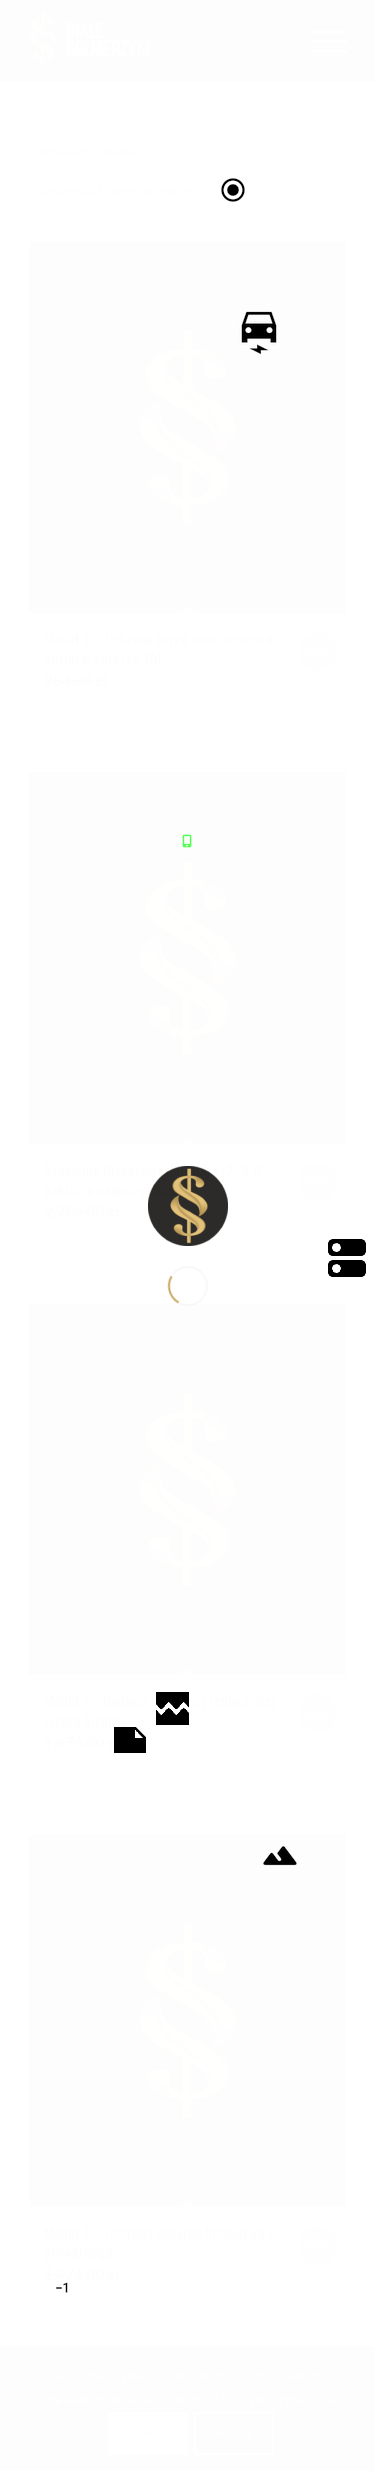 This screenshot has height=2471, width=375. What do you see at coordinates (62, 2288) in the screenshot?
I see `decrease exposure by one stop` at bounding box center [62, 2288].